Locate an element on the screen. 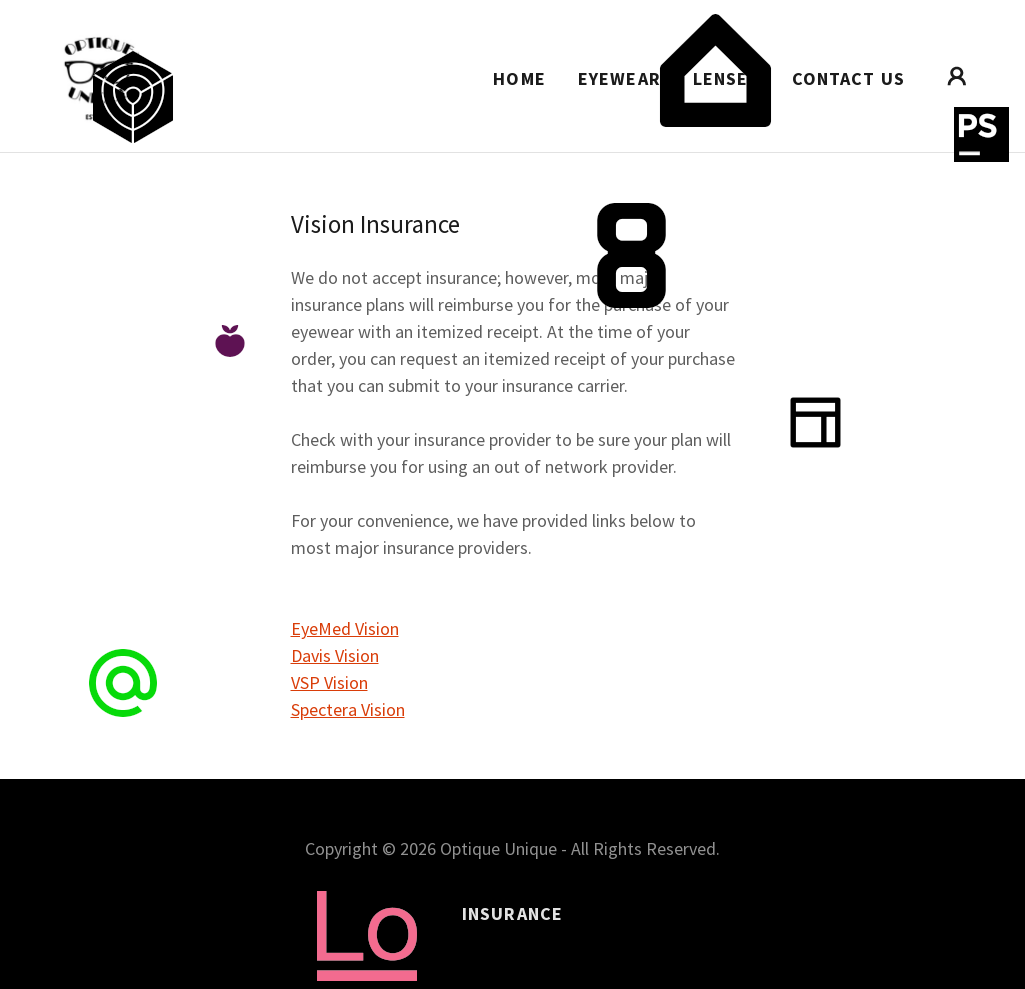  open the Eight Sleep app is located at coordinates (631, 255).